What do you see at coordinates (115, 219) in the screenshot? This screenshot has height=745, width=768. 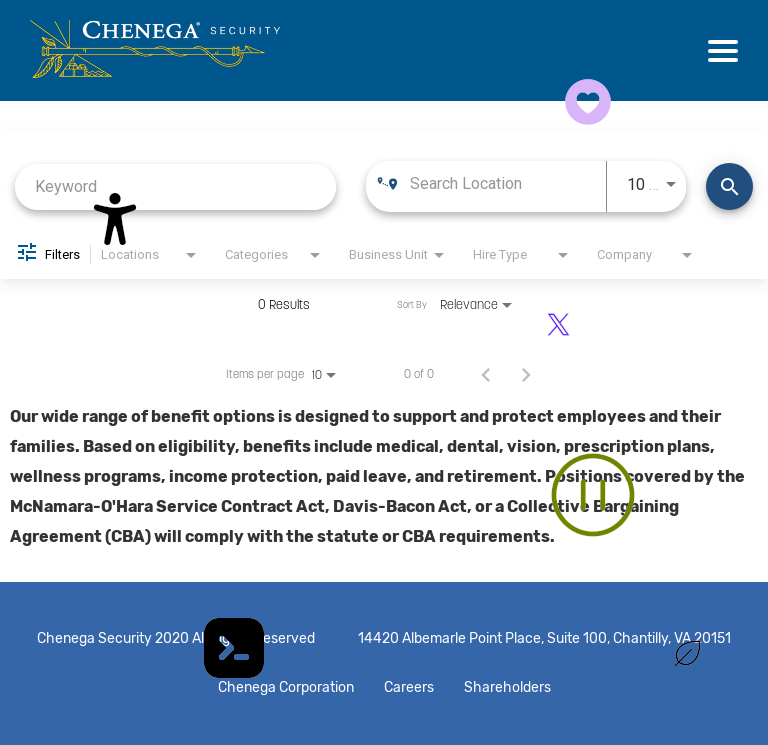 I see `access accessibility settings` at bounding box center [115, 219].